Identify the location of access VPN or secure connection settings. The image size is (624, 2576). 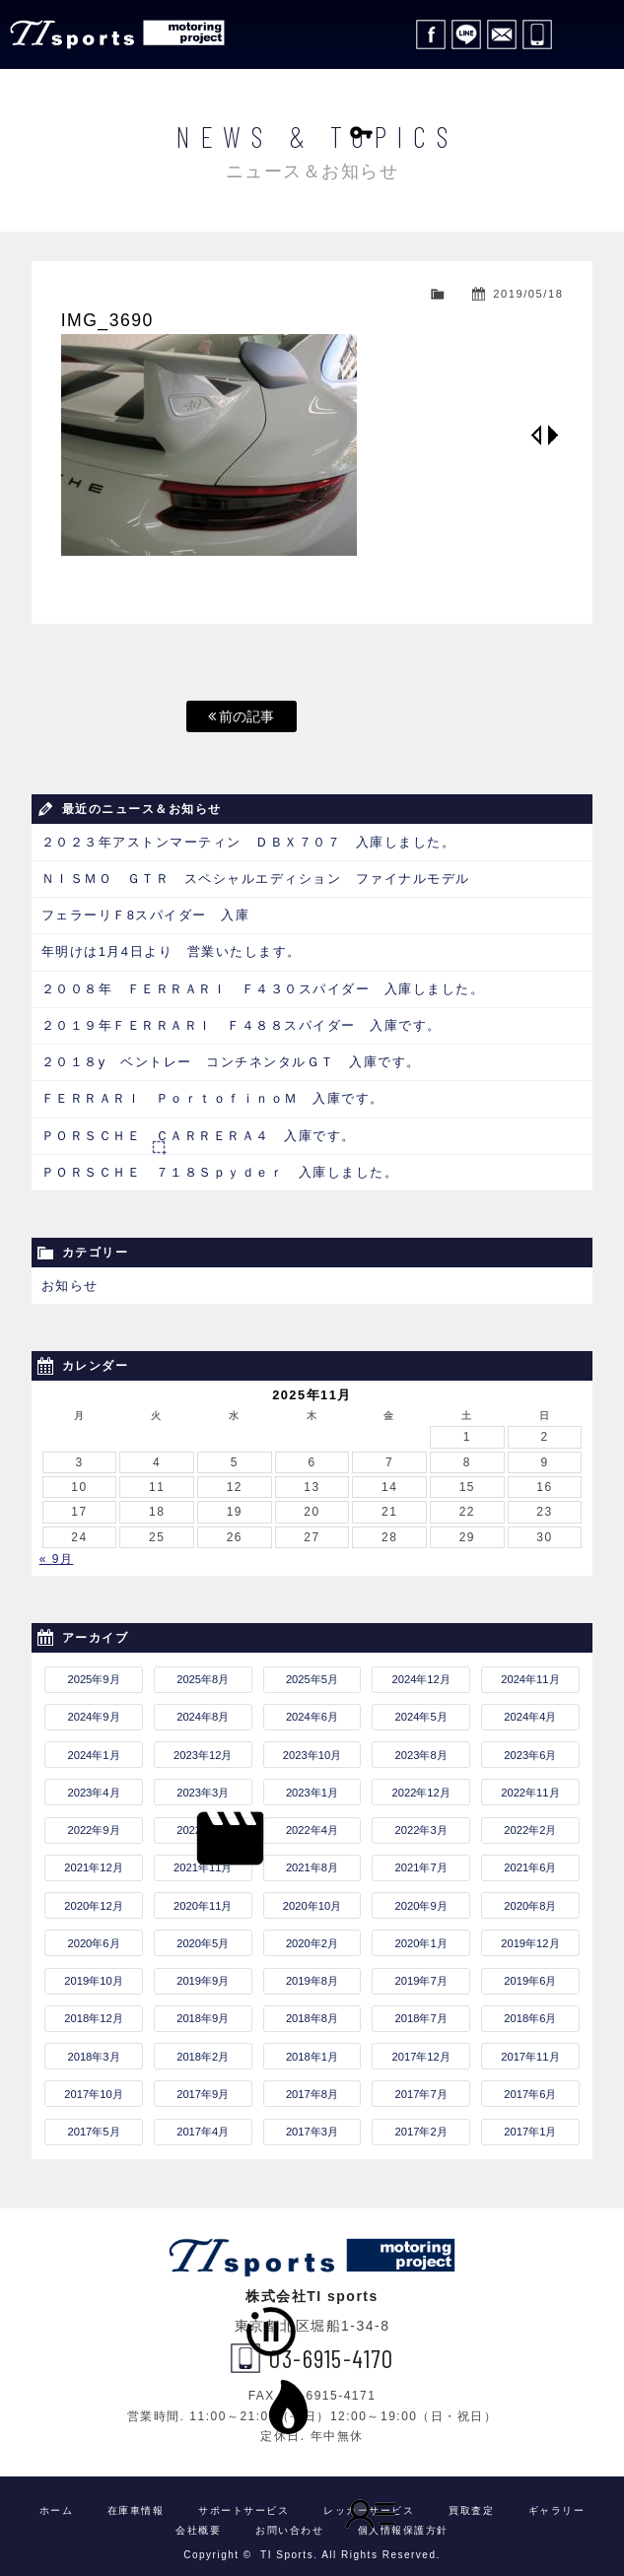
(361, 132).